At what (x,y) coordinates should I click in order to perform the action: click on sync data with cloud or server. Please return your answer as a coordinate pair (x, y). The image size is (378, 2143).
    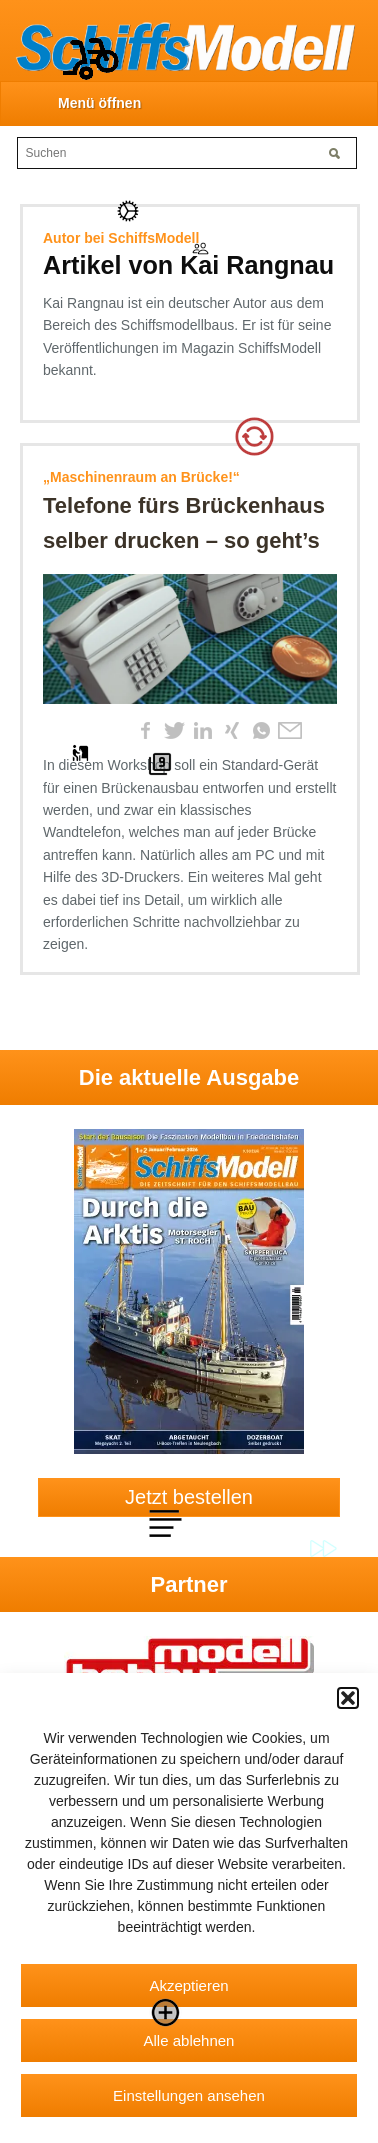
    Looking at the image, I should click on (254, 436).